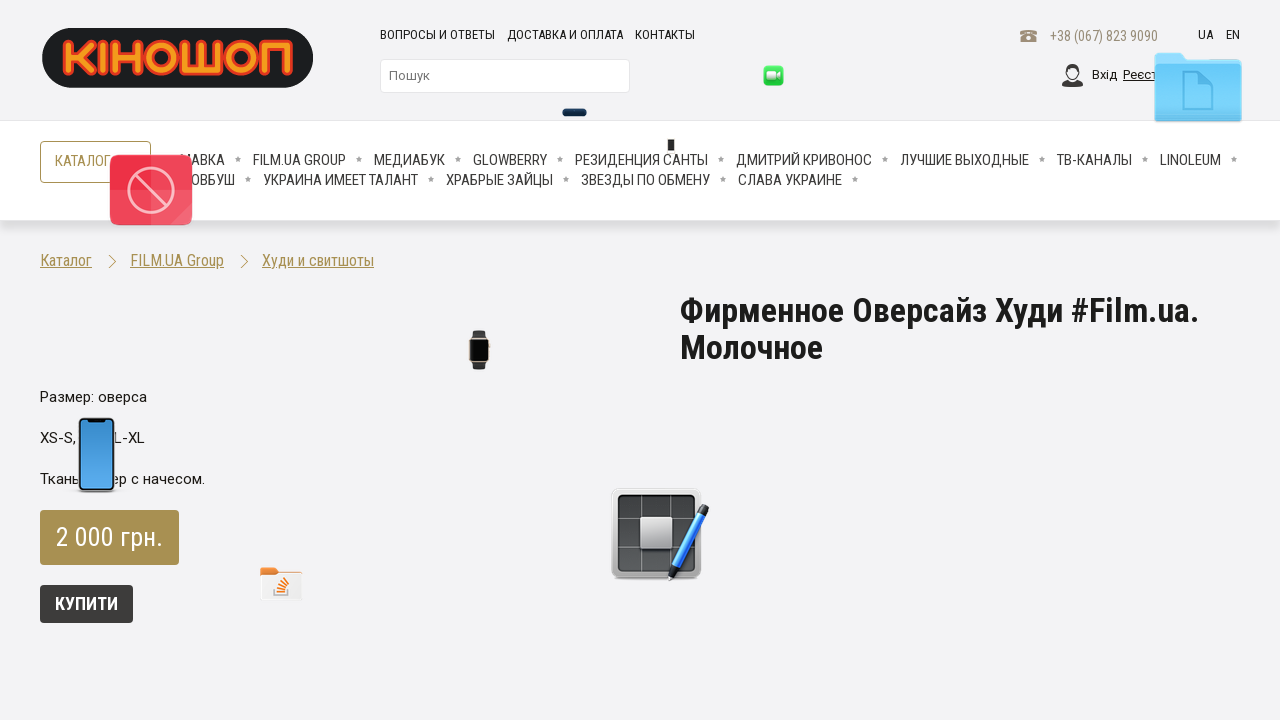  Describe the element at coordinates (151, 187) in the screenshot. I see `indicates a missing or broken image` at that location.